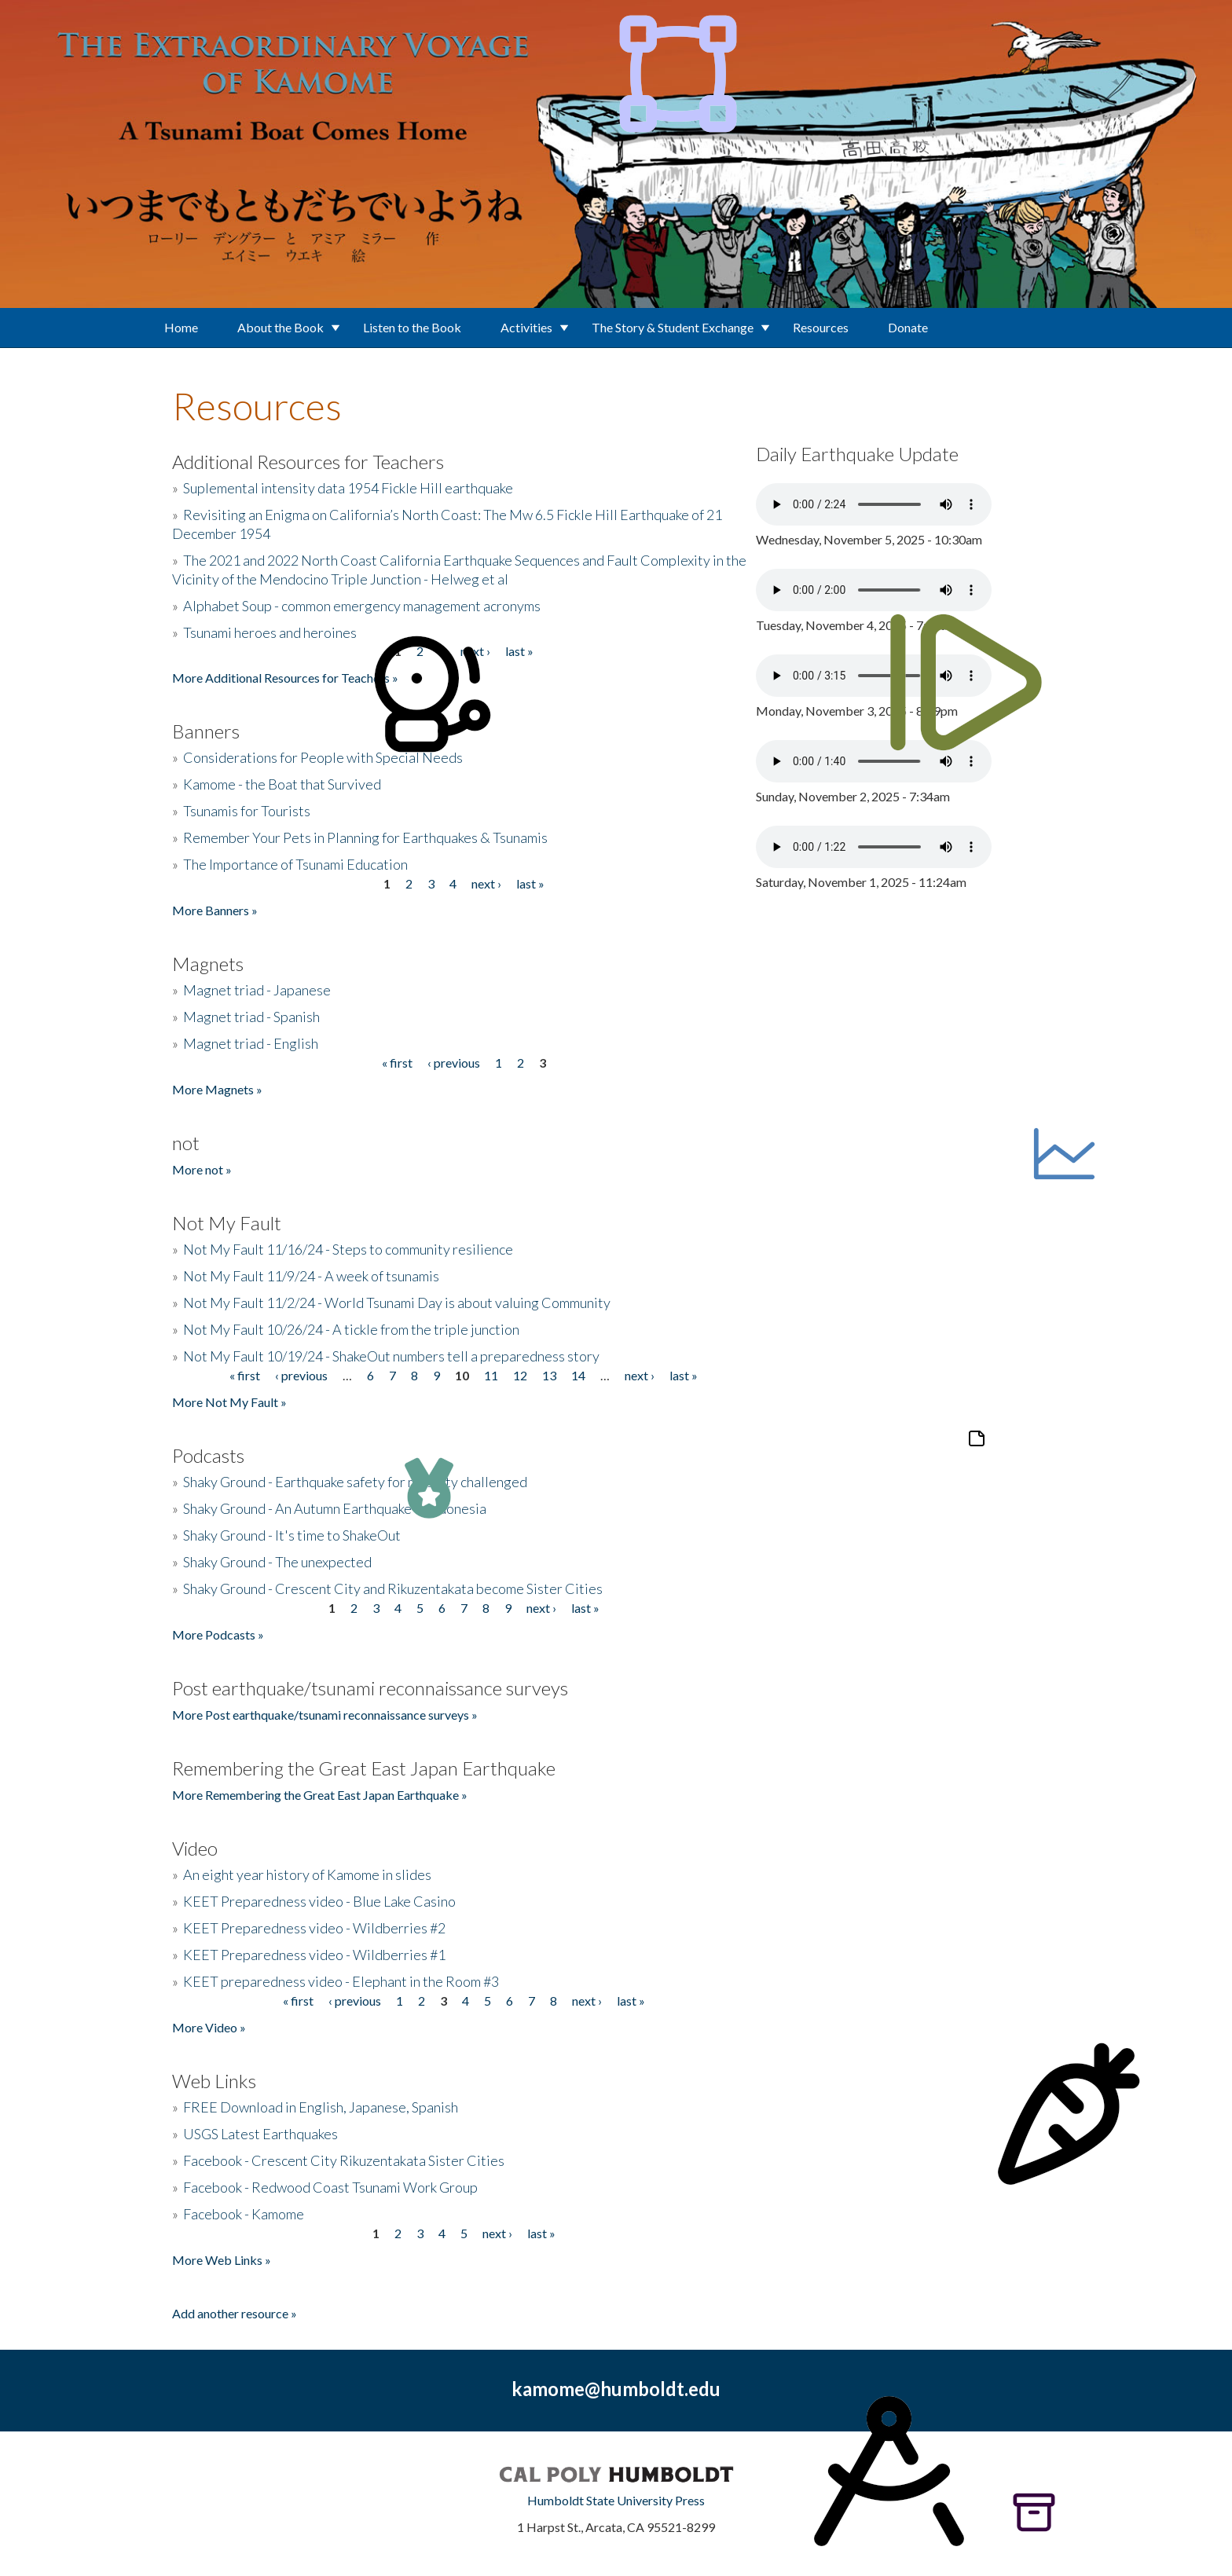 Image resolution: width=1232 pixels, height=2576 pixels. What do you see at coordinates (1064, 1153) in the screenshot?
I see `view analytics or statistics` at bounding box center [1064, 1153].